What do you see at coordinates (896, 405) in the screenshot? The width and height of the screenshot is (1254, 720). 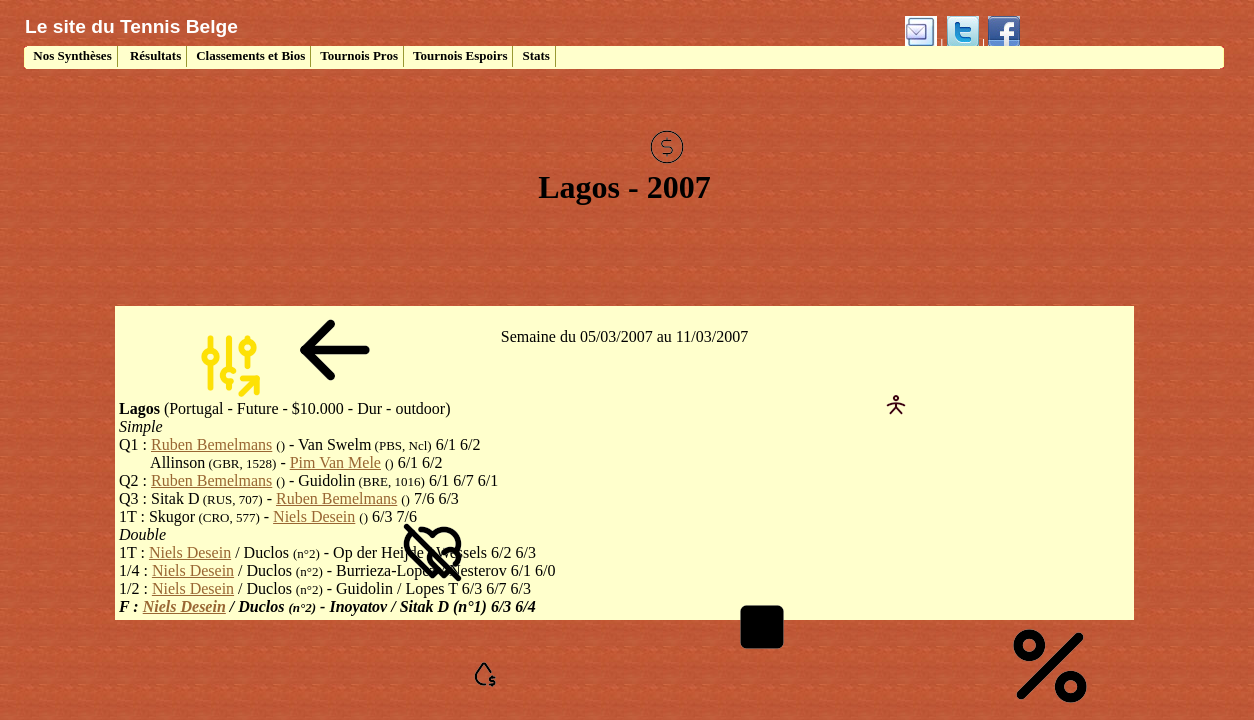 I see `view user profile` at bounding box center [896, 405].